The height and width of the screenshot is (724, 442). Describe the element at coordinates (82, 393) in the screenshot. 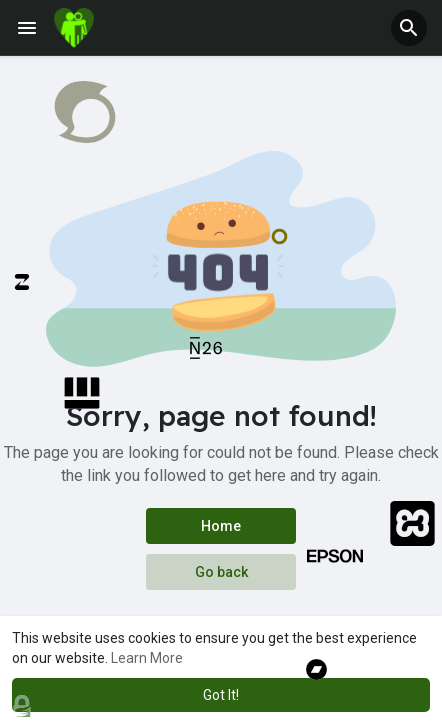

I see `switch to table or grid view` at that location.